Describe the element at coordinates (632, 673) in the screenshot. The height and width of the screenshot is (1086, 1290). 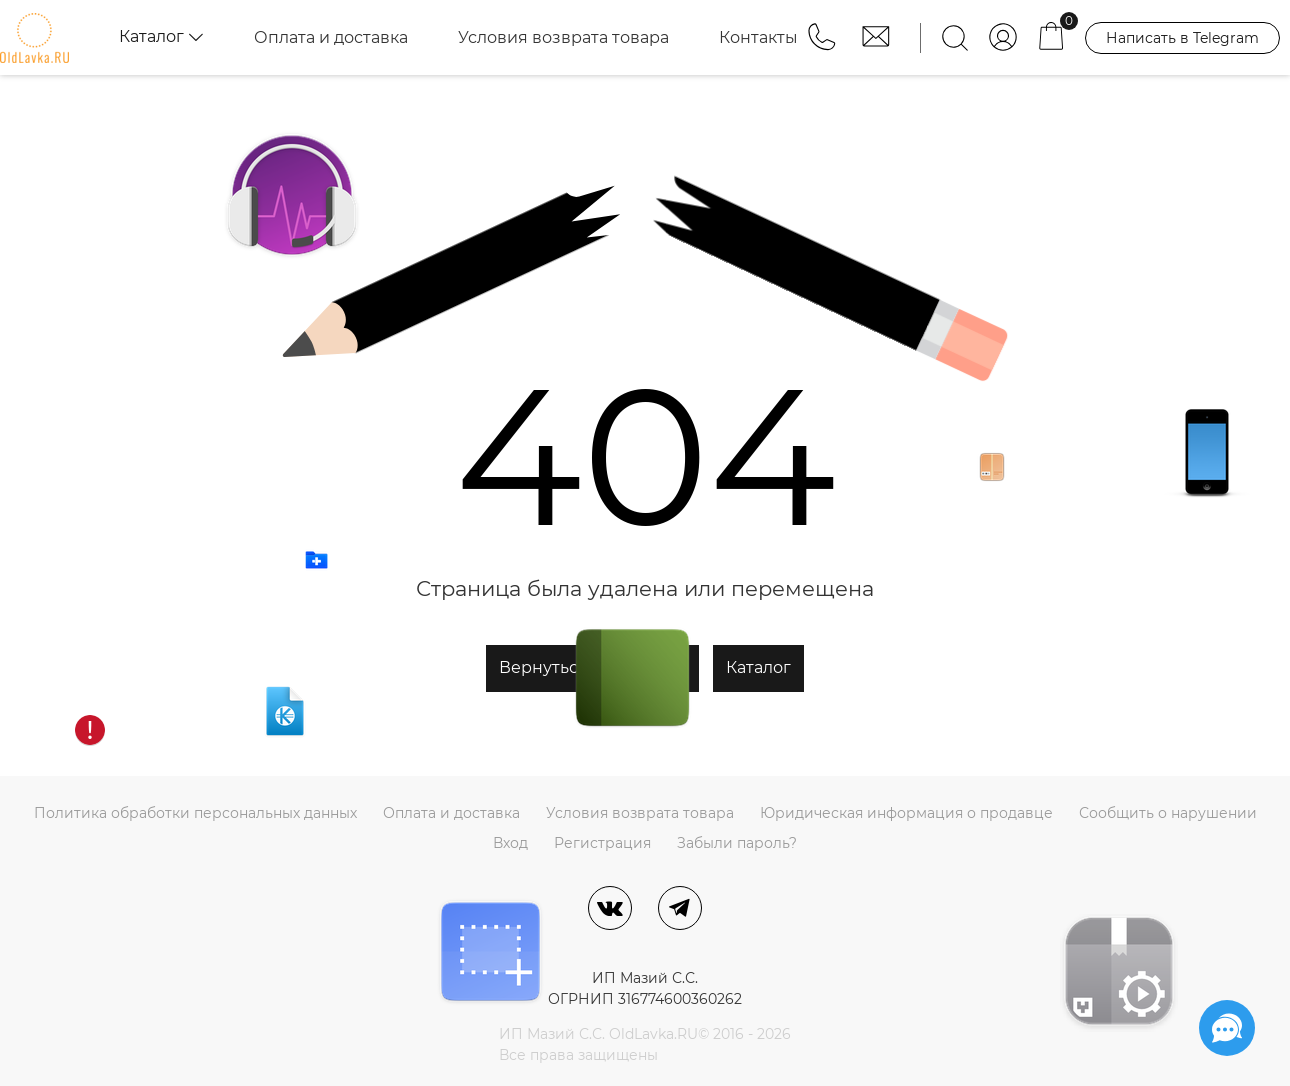
I see `access desktop folder` at that location.